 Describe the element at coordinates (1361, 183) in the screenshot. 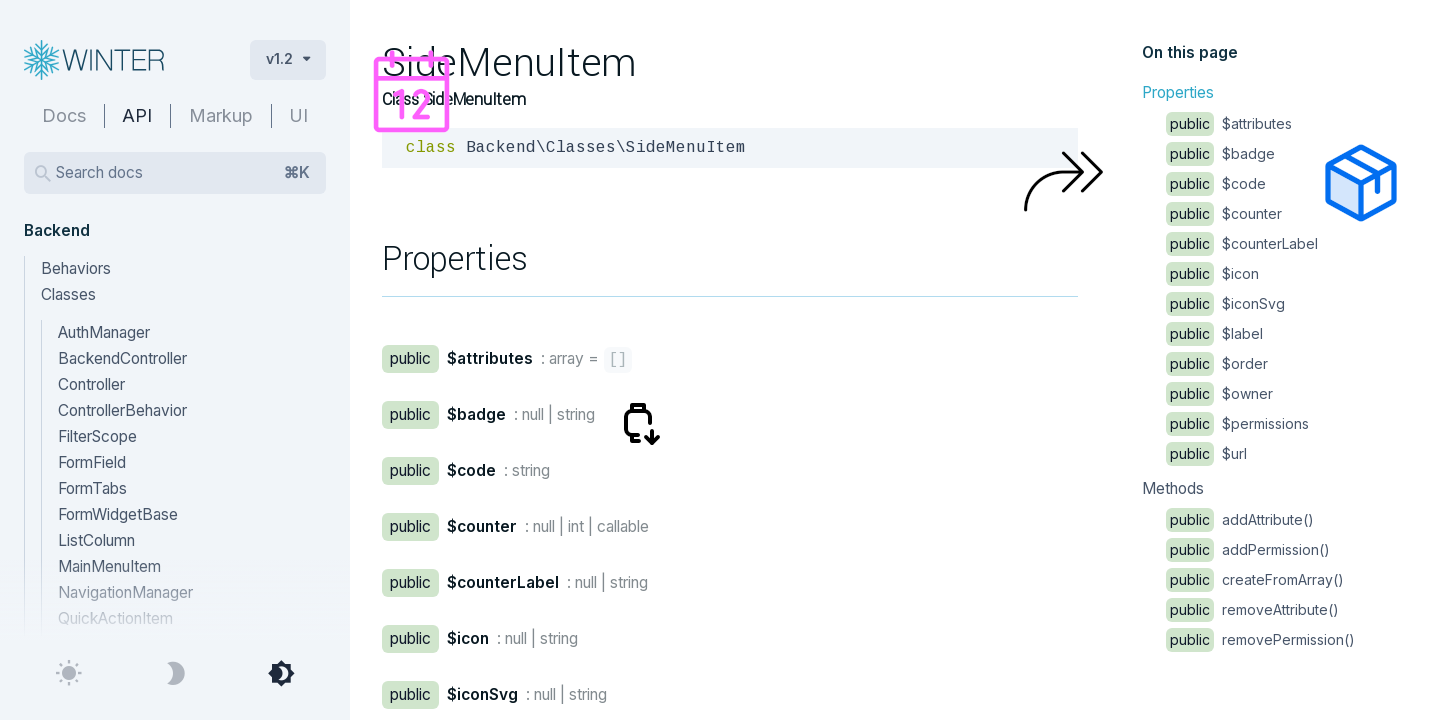

I see `view order or shipment details` at that location.